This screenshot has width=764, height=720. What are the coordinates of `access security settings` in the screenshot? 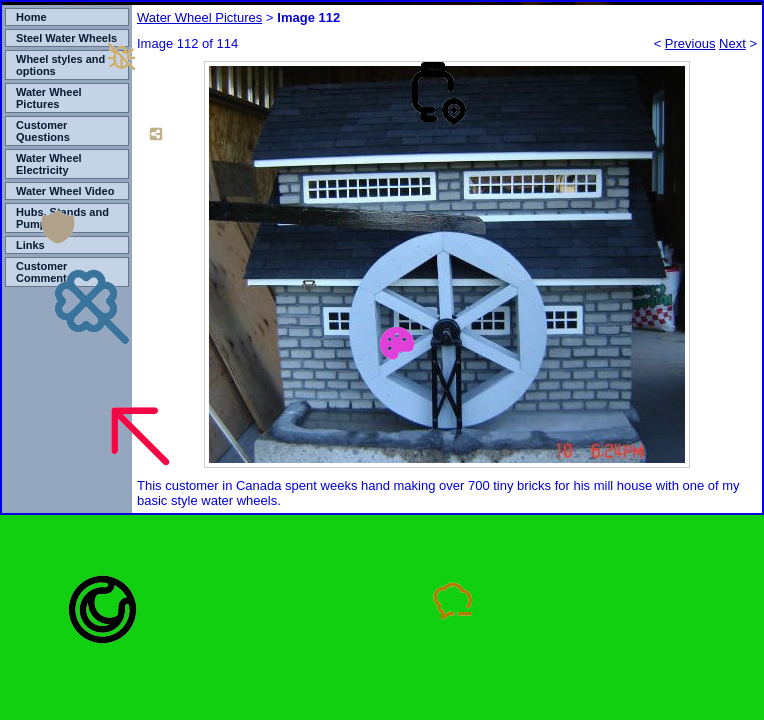 It's located at (58, 227).